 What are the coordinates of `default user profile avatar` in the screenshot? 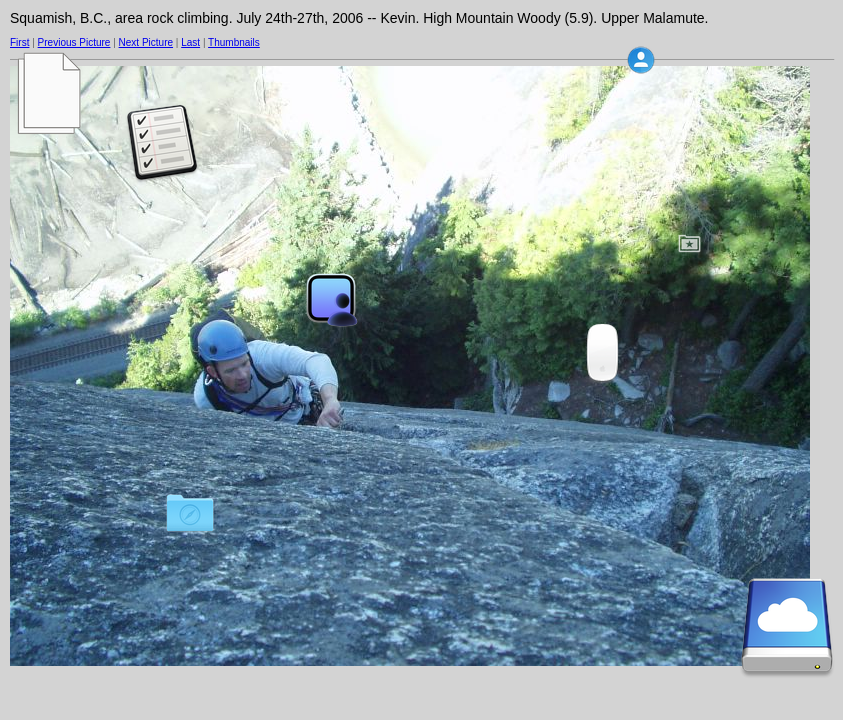 It's located at (641, 60).